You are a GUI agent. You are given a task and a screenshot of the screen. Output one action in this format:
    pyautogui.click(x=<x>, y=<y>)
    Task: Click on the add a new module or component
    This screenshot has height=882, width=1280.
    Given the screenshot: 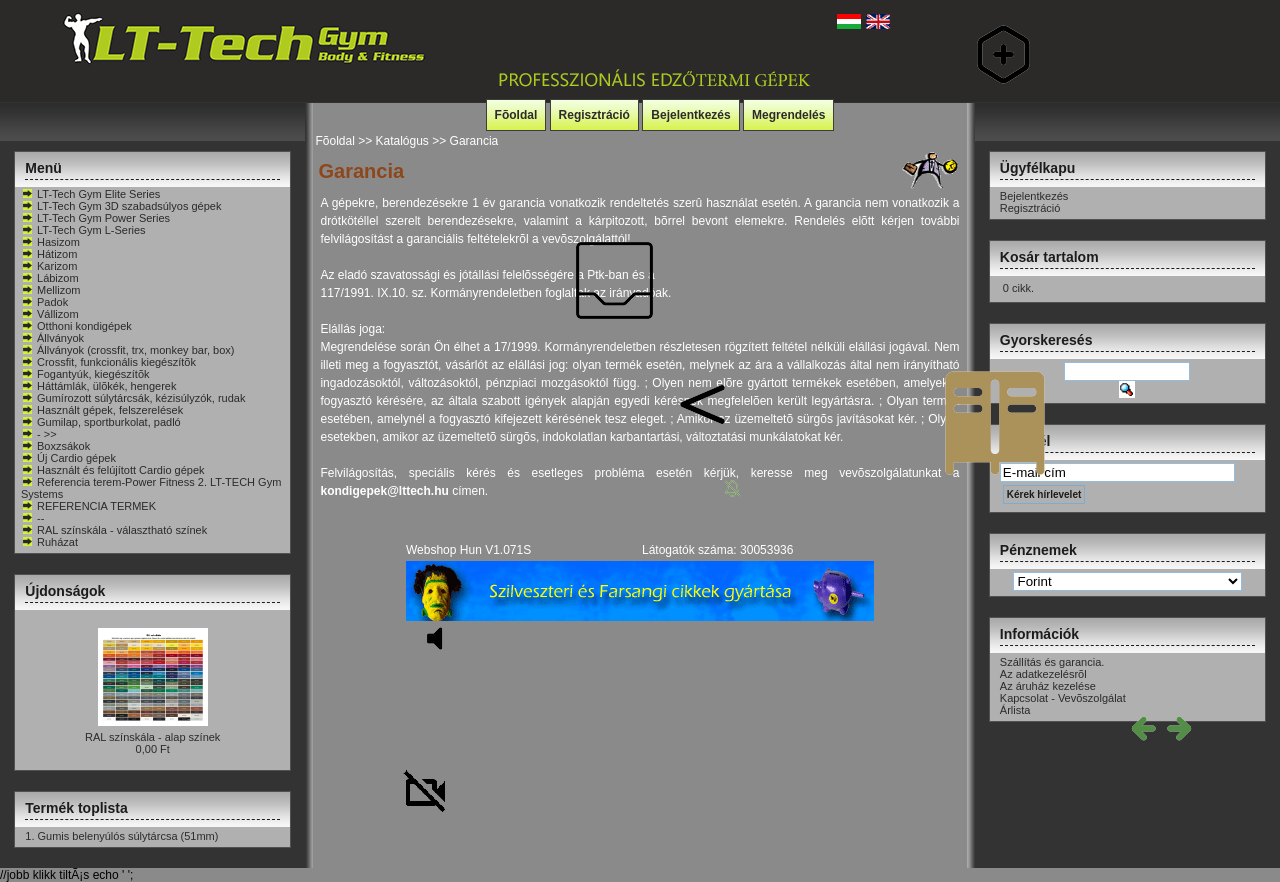 What is the action you would take?
    pyautogui.click(x=1003, y=54)
    